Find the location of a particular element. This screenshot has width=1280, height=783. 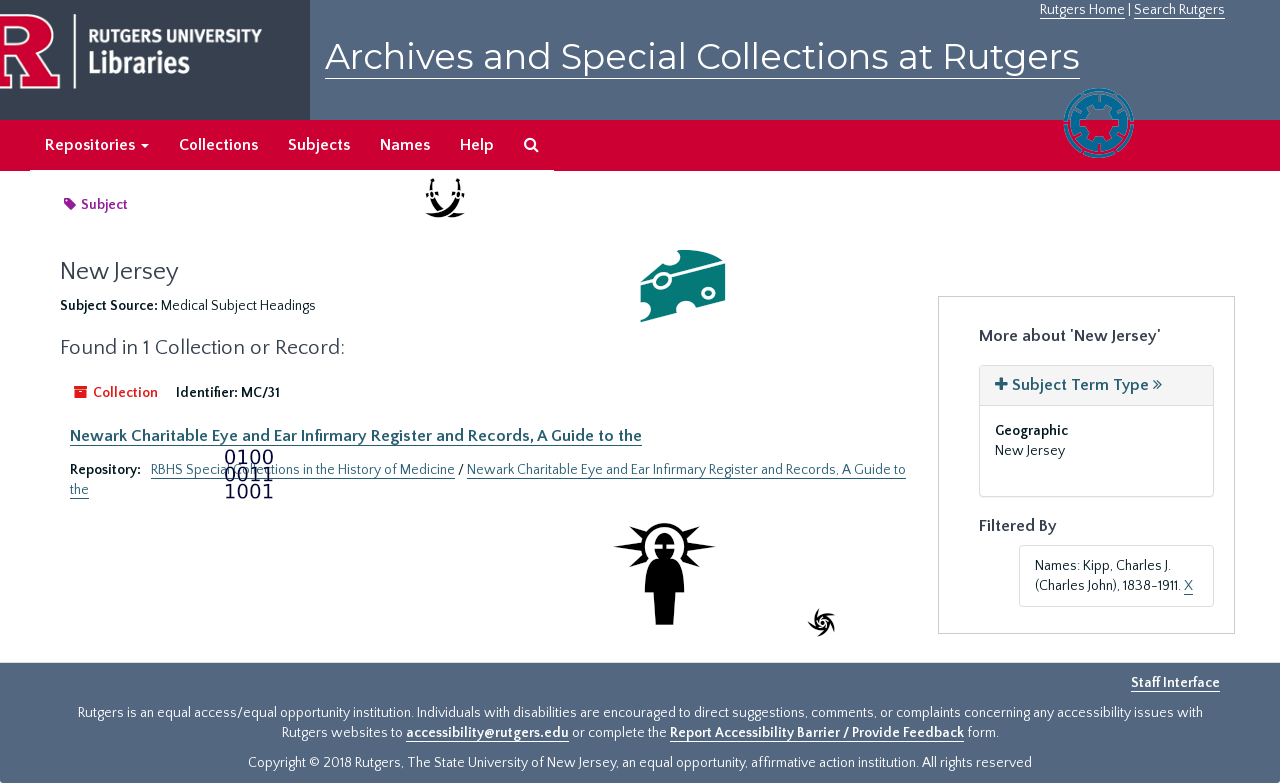

access computing or data processing features is located at coordinates (249, 474).